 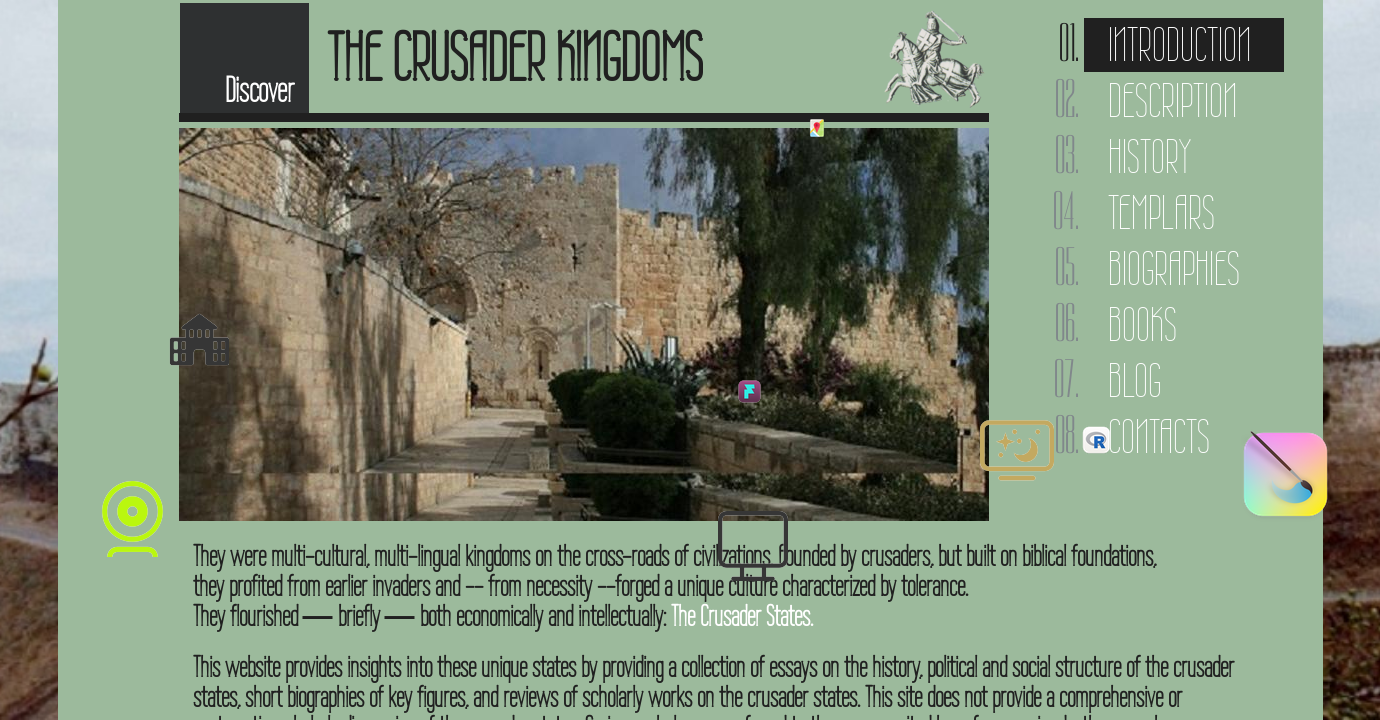 What do you see at coordinates (1017, 448) in the screenshot?
I see `access screensaver settings` at bounding box center [1017, 448].